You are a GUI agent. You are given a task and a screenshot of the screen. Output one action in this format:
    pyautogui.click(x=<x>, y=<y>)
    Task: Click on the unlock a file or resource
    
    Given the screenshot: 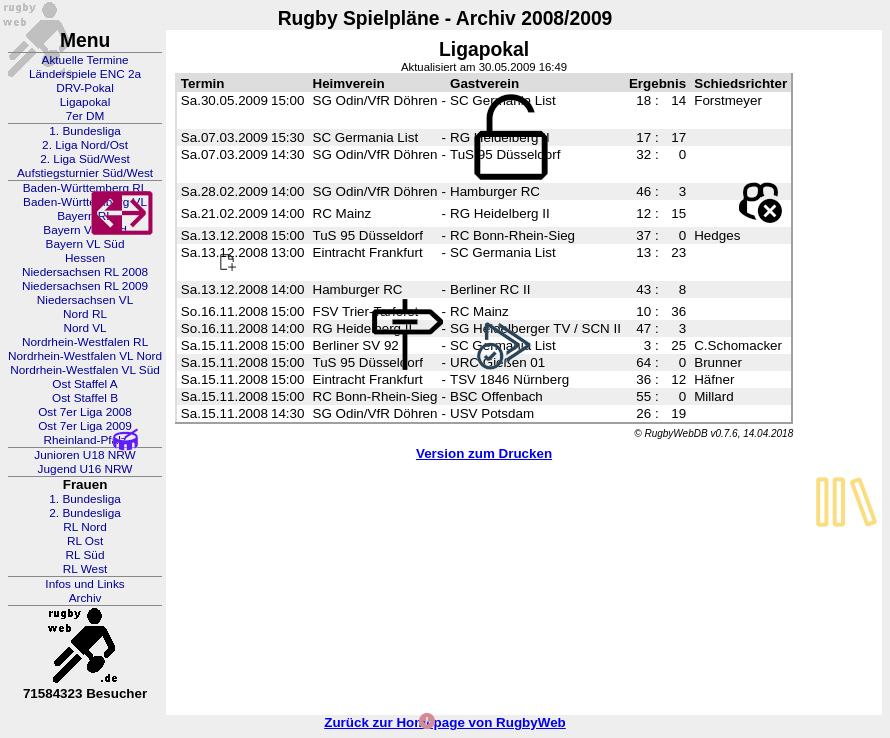 What is the action you would take?
    pyautogui.click(x=511, y=137)
    